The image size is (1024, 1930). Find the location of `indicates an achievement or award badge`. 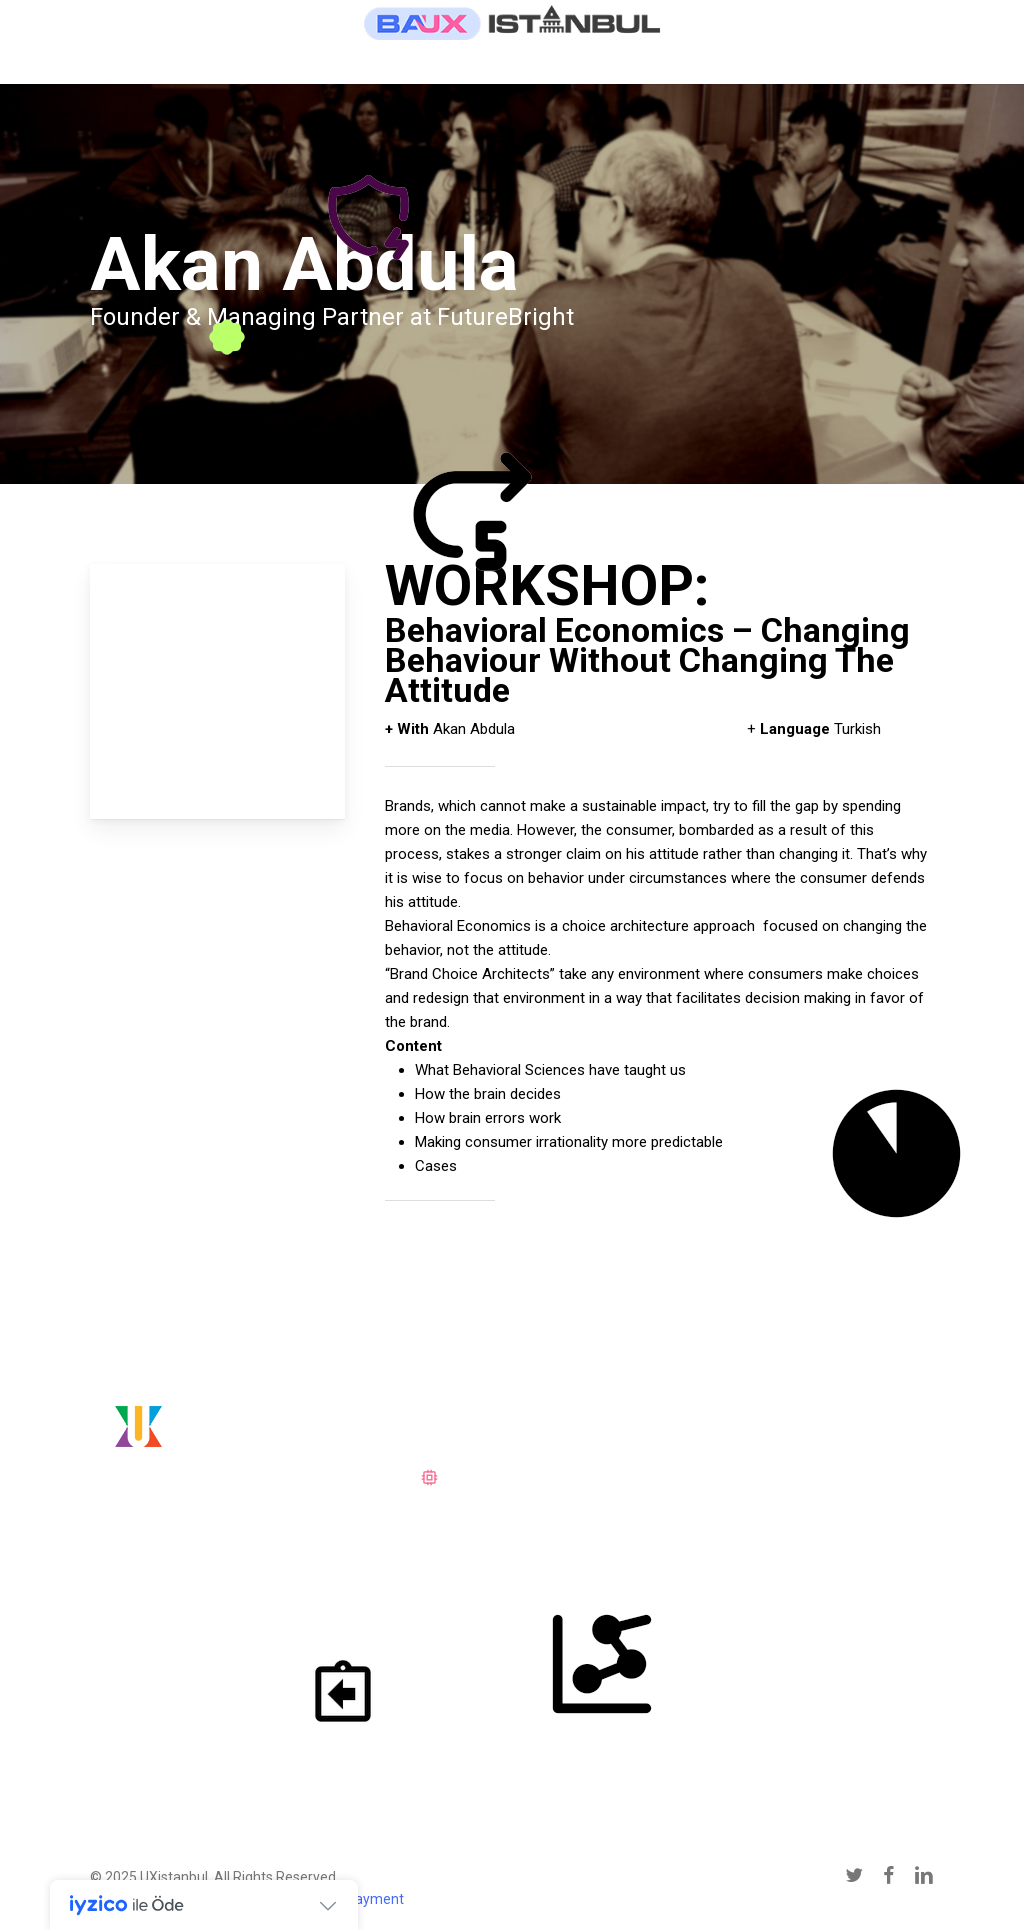

indicates an achievement or award badge is located at coordinates (227, 337).